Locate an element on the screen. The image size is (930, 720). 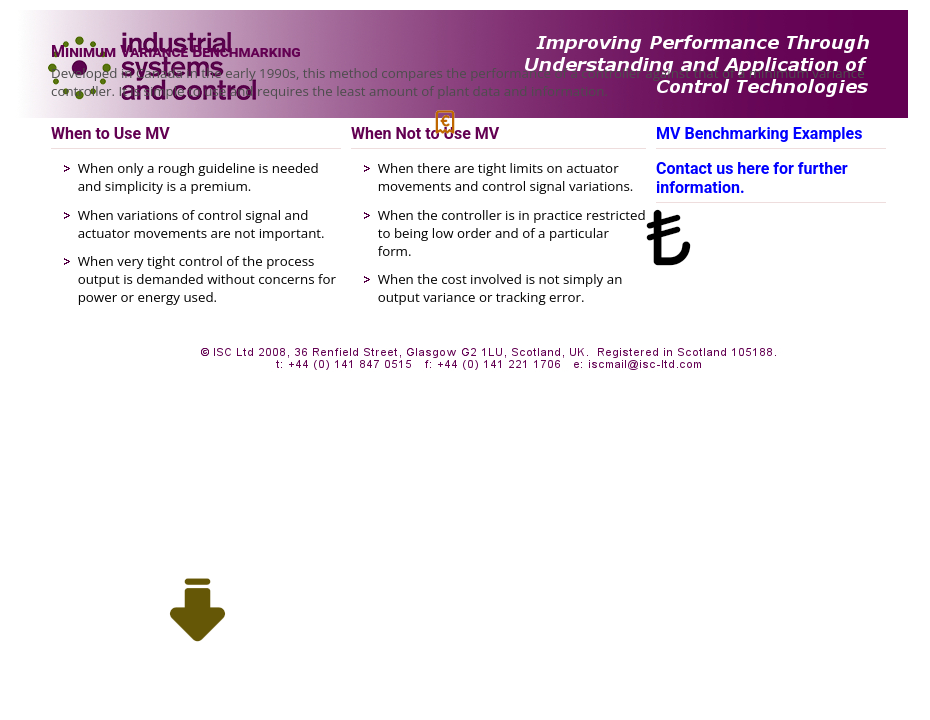
indicates Turkish lira currency is located at coordinates (665, 237).